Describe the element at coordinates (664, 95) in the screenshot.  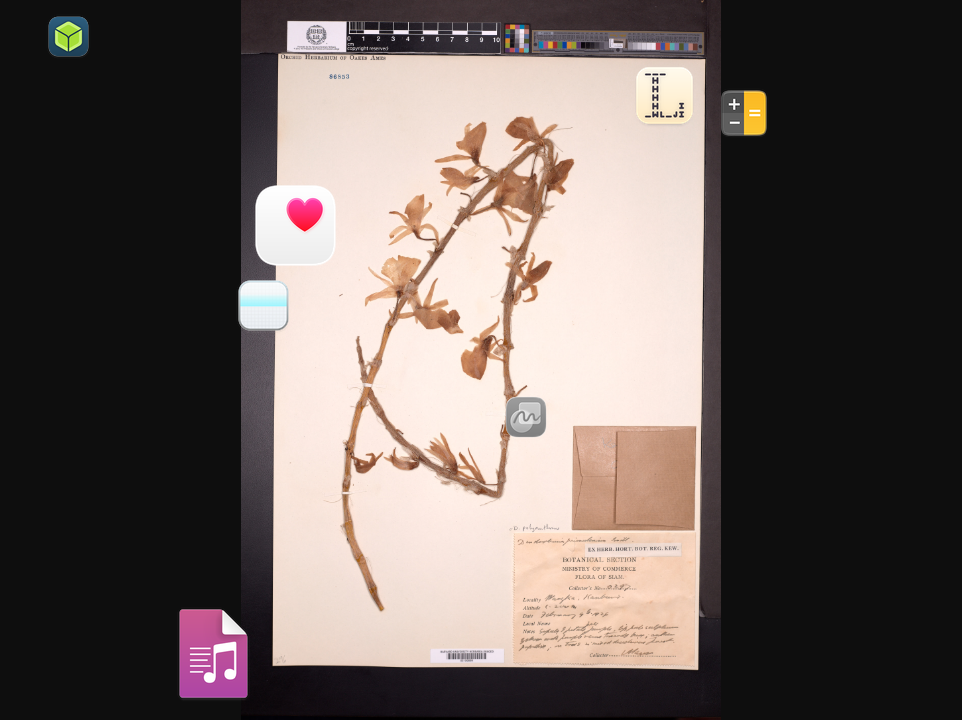
I see `open letterpress text editor app` at that location.